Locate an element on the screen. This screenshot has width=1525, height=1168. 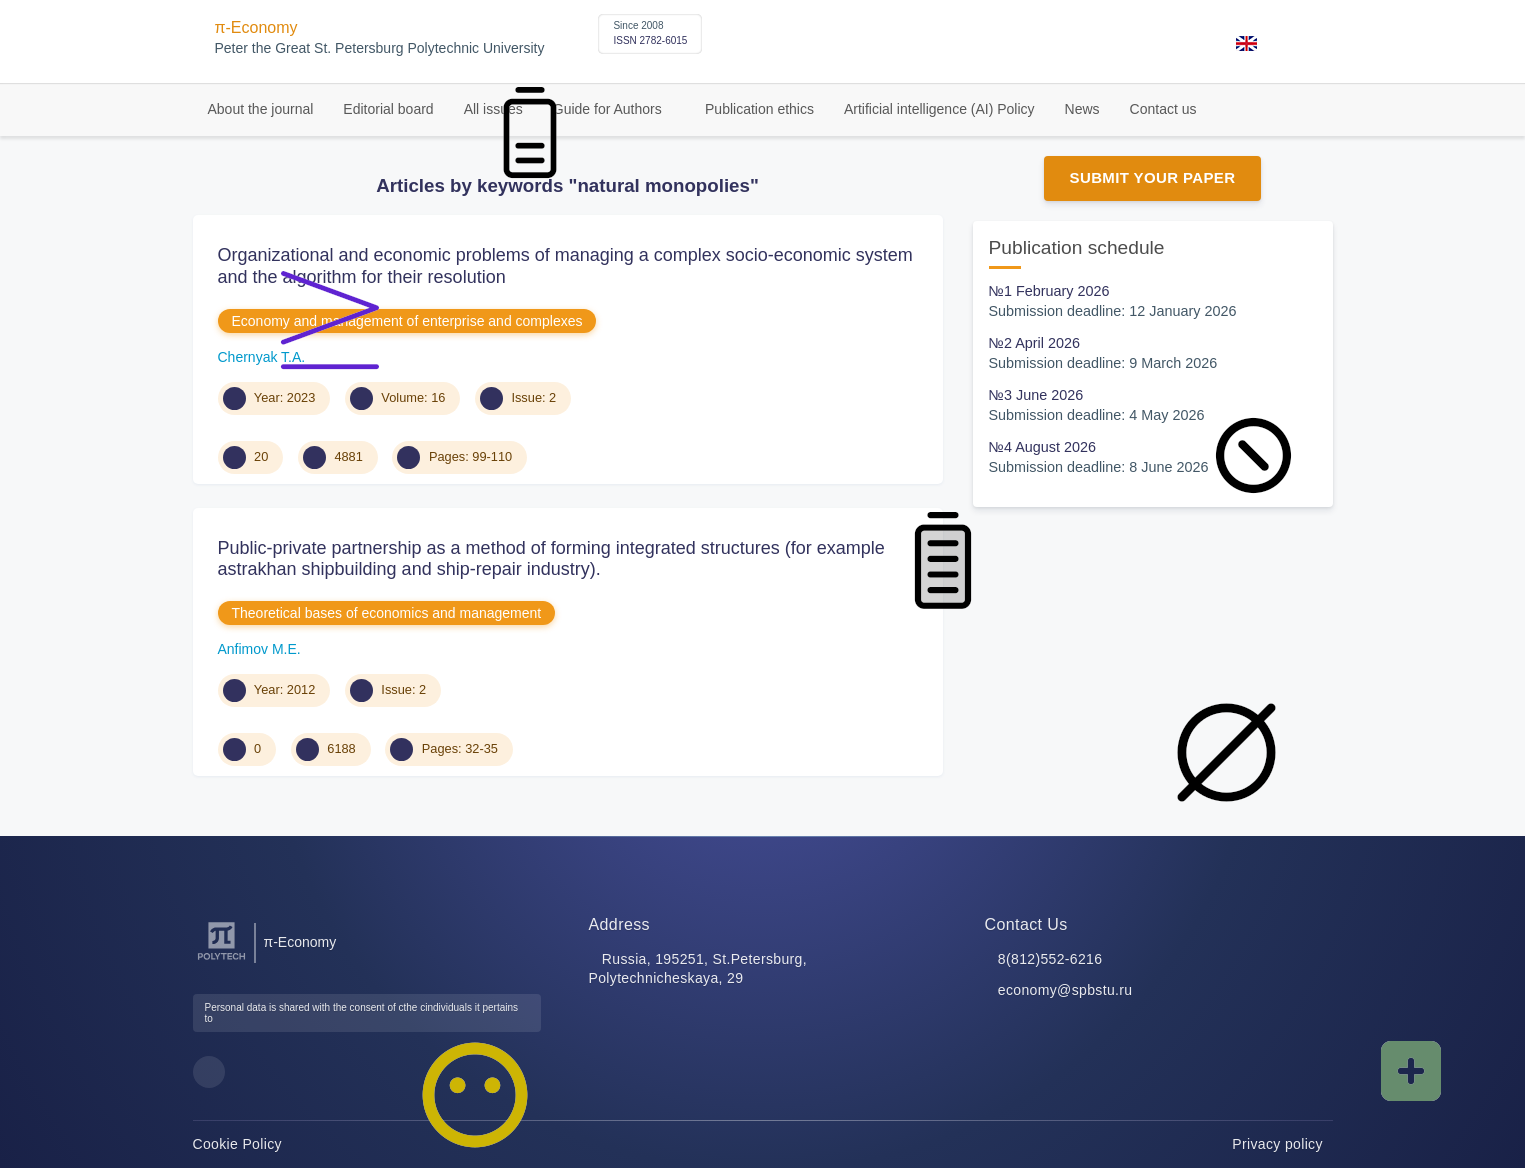
greater than or equal to mathematical operator is located at coordinates (327, 322).